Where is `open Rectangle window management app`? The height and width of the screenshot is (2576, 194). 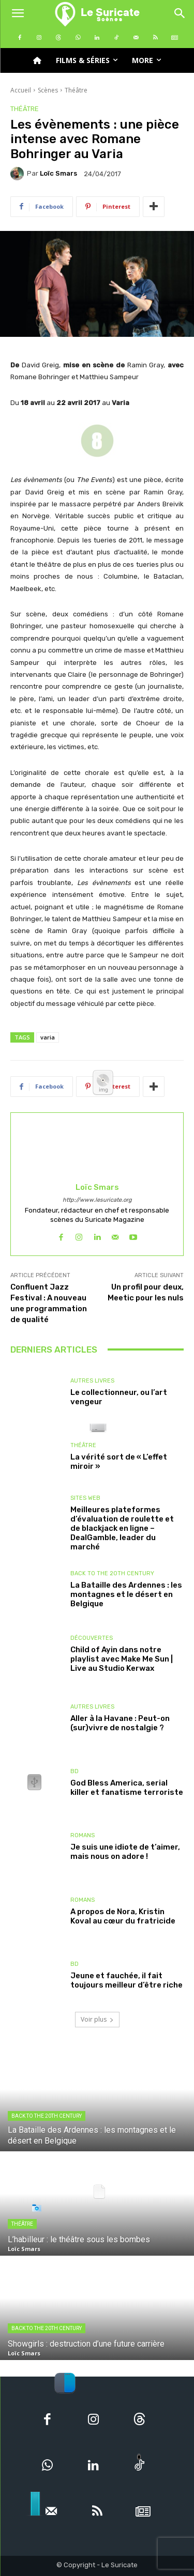 open Rectangle window management app is located at coordinates (65, 2383).